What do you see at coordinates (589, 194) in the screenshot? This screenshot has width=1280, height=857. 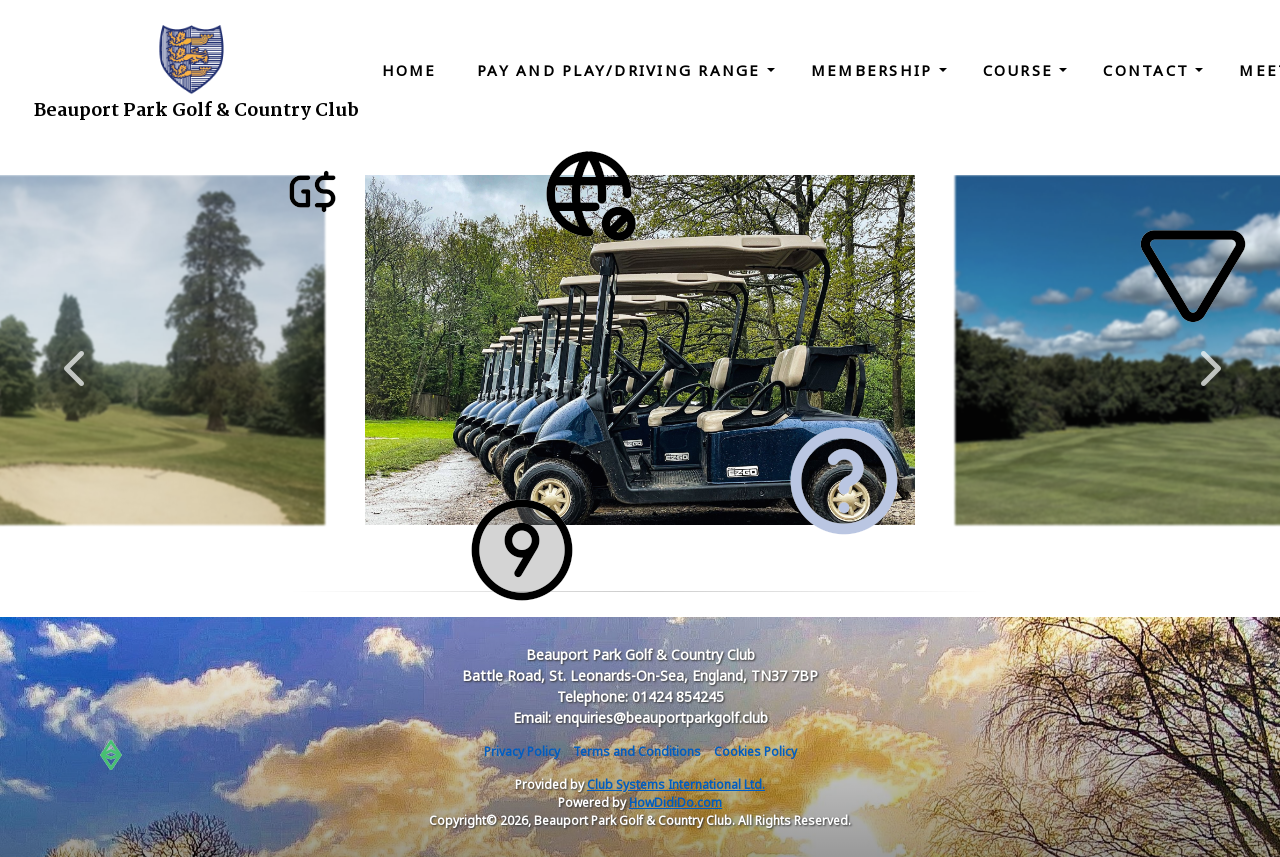 I see `disable internet access` at bounding box center [589, 194].